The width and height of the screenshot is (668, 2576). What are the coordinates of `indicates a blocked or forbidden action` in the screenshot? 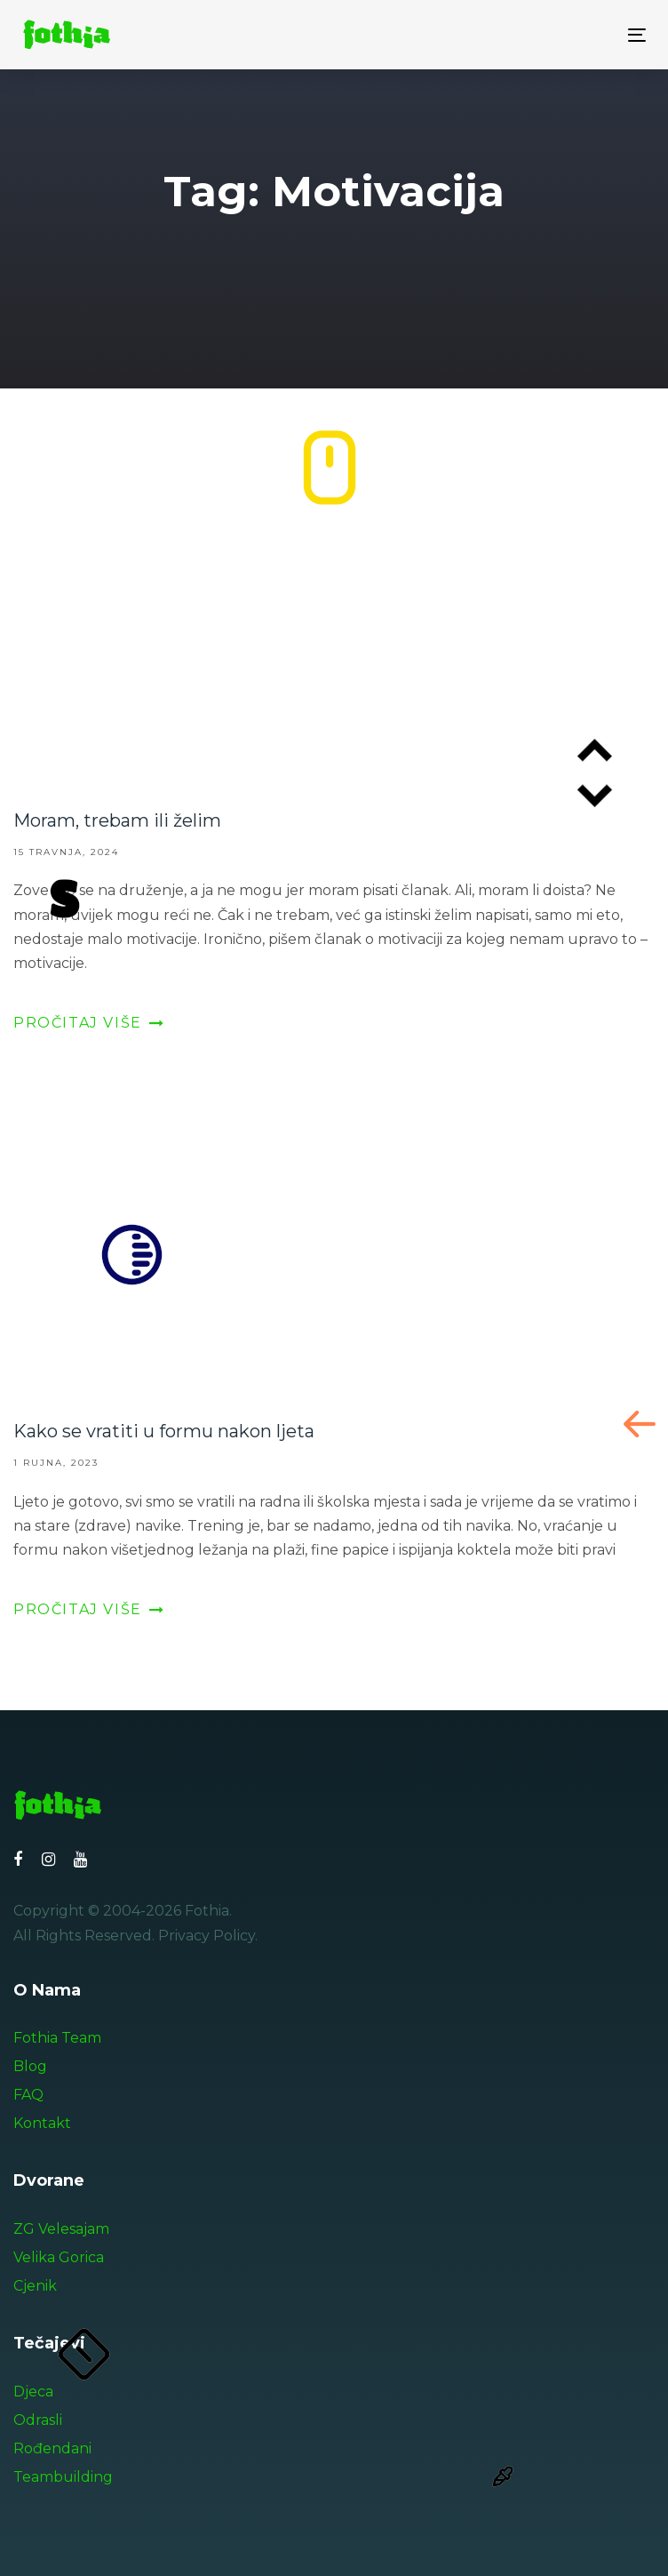 It's located at (84, 2354).